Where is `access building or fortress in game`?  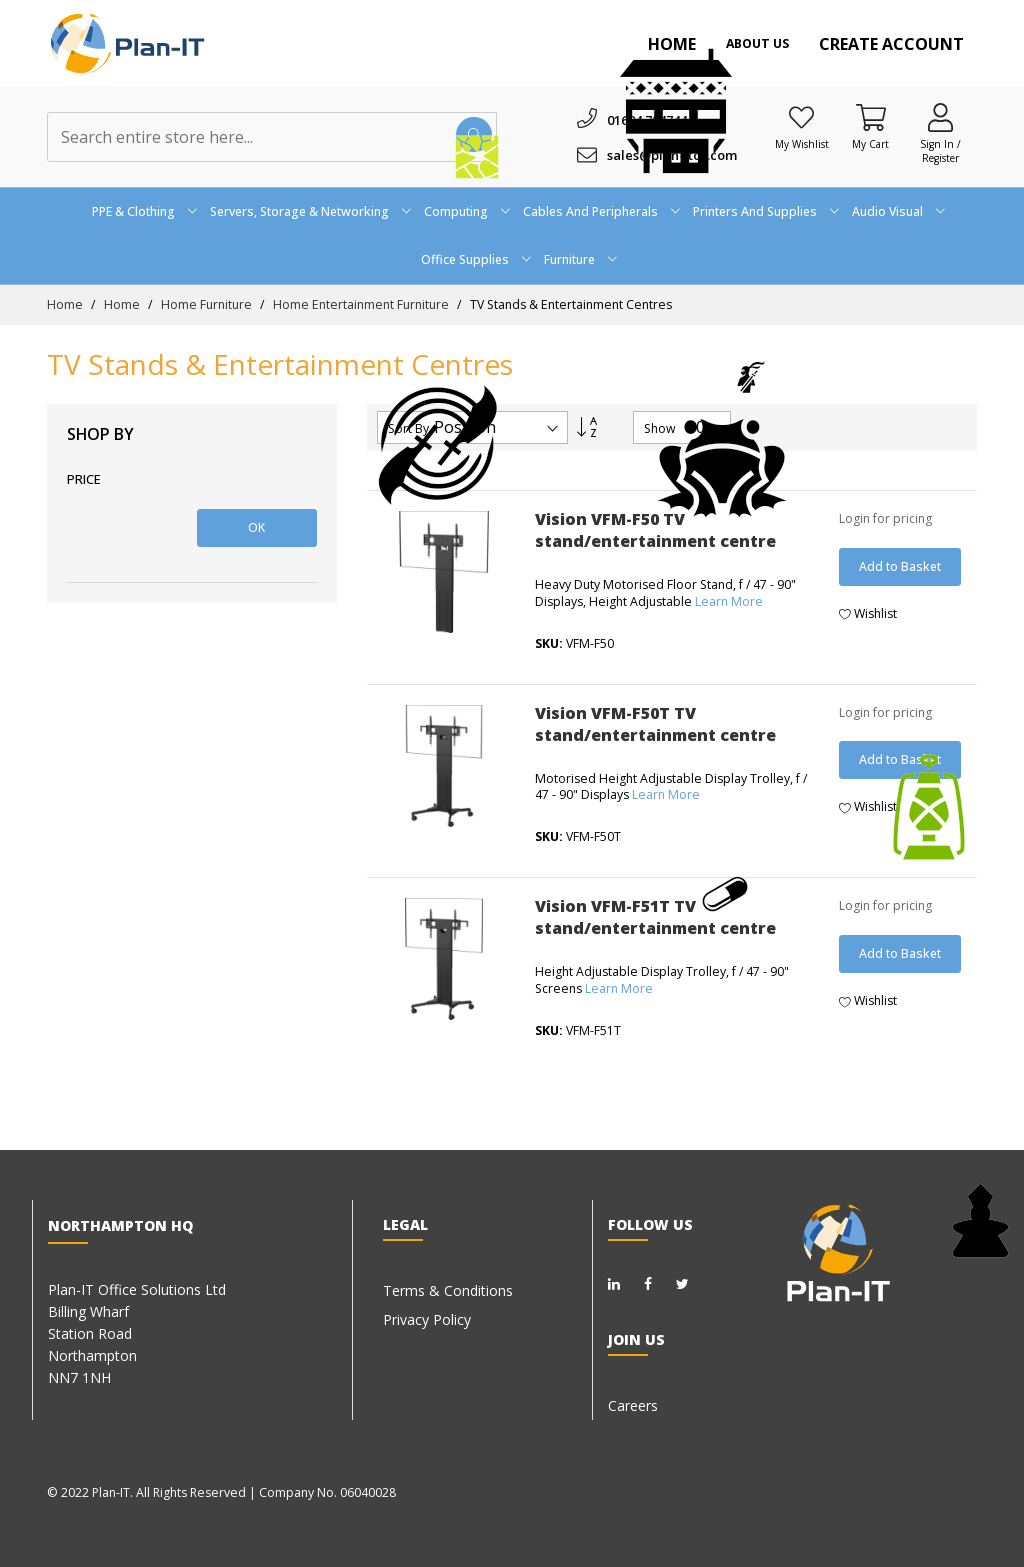 access building or fortress in game is located at coordinates (676, 110).